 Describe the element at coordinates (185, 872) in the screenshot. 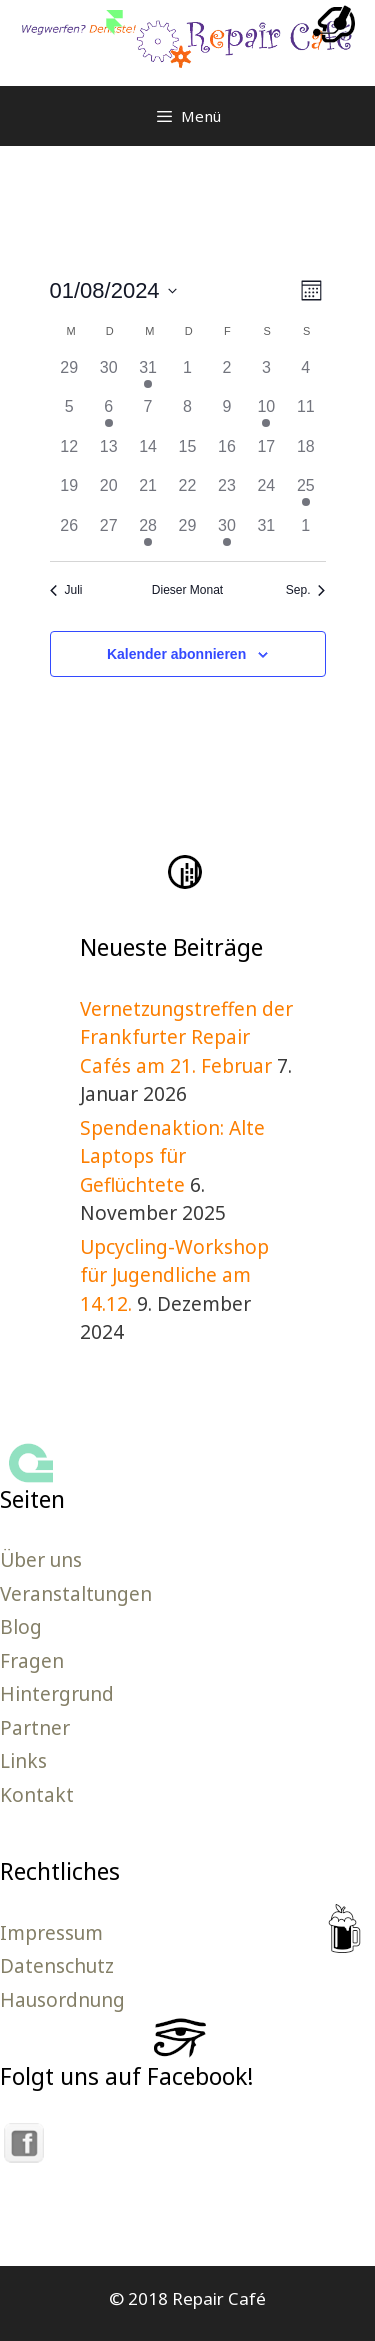

I see `GeoPandas library logo` at that location.